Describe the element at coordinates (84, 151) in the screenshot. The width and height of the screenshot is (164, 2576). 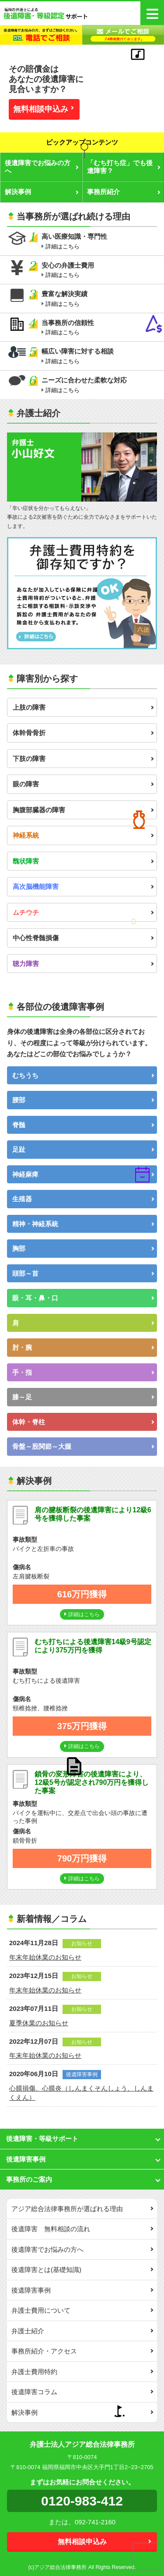
I see `mark a location on a map` at that location.